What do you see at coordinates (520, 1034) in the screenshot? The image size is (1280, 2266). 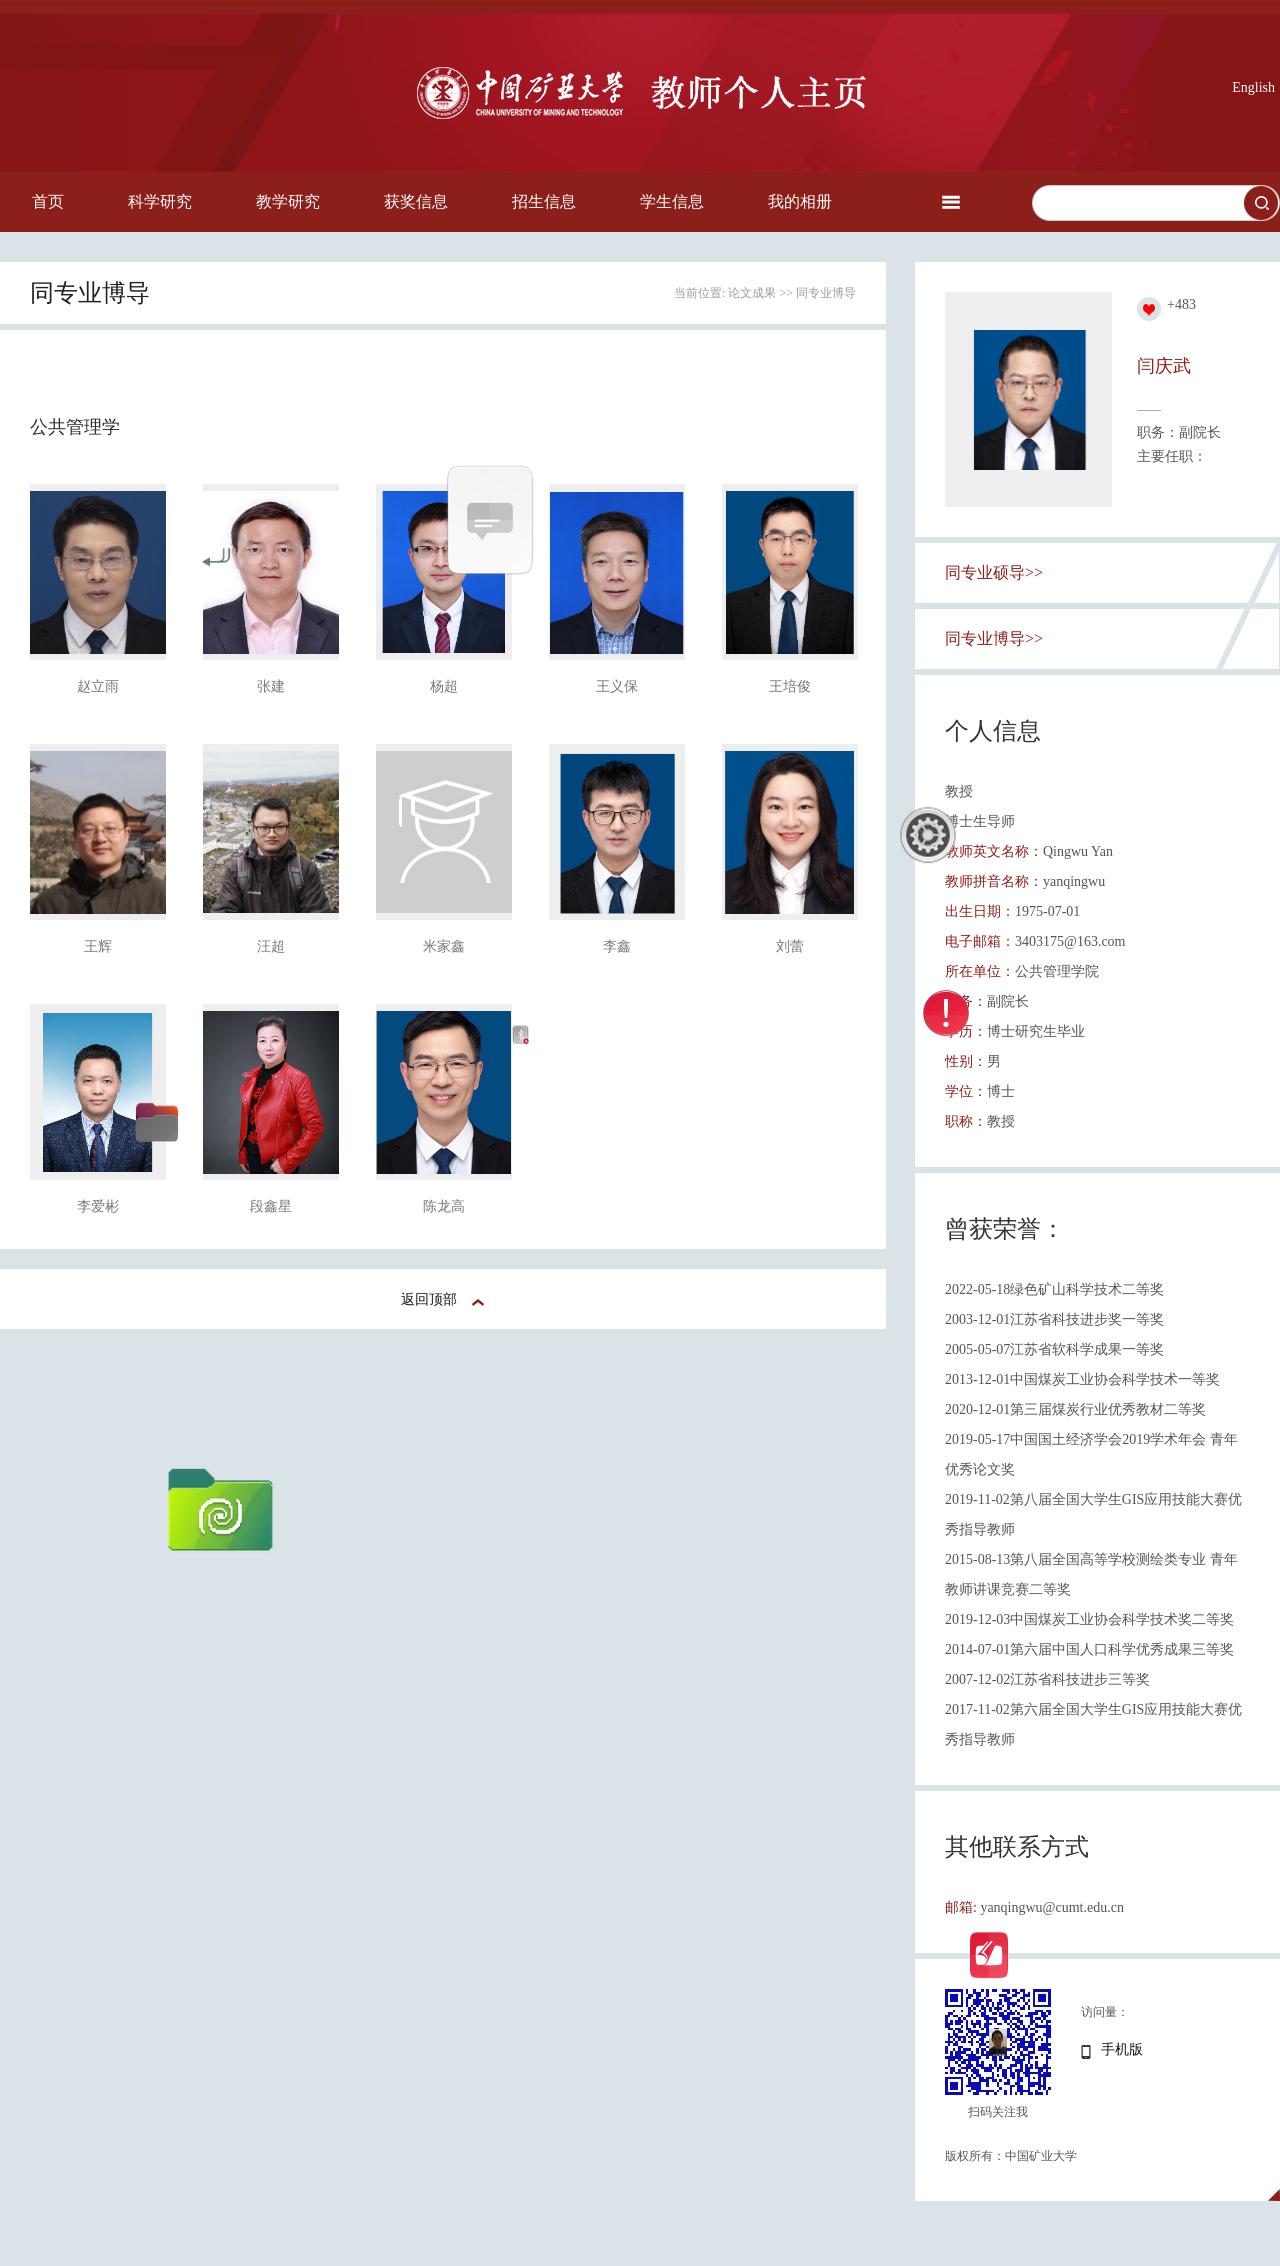 I see `indicates bluetooth is disabled` at bounding box center [520, 1034].